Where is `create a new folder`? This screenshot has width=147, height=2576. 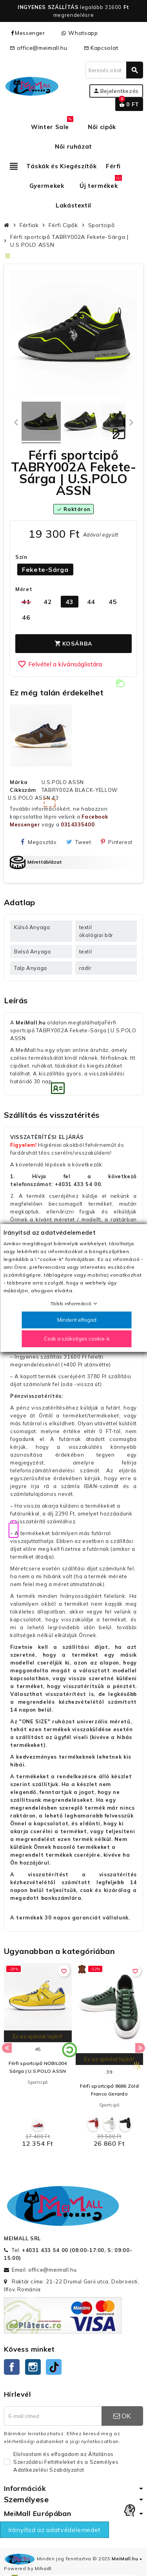
create a new folder is located at coordinates (49, 802).